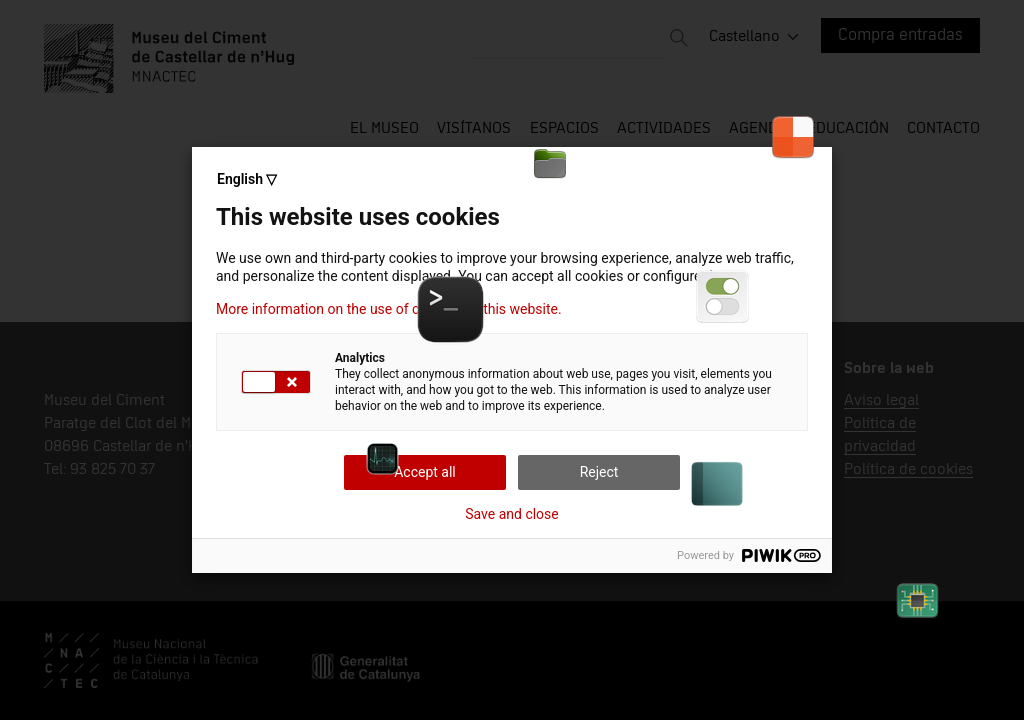 The image size is (1024, 720). I want to click on switch to the top-right workspace, so click(793, 137).